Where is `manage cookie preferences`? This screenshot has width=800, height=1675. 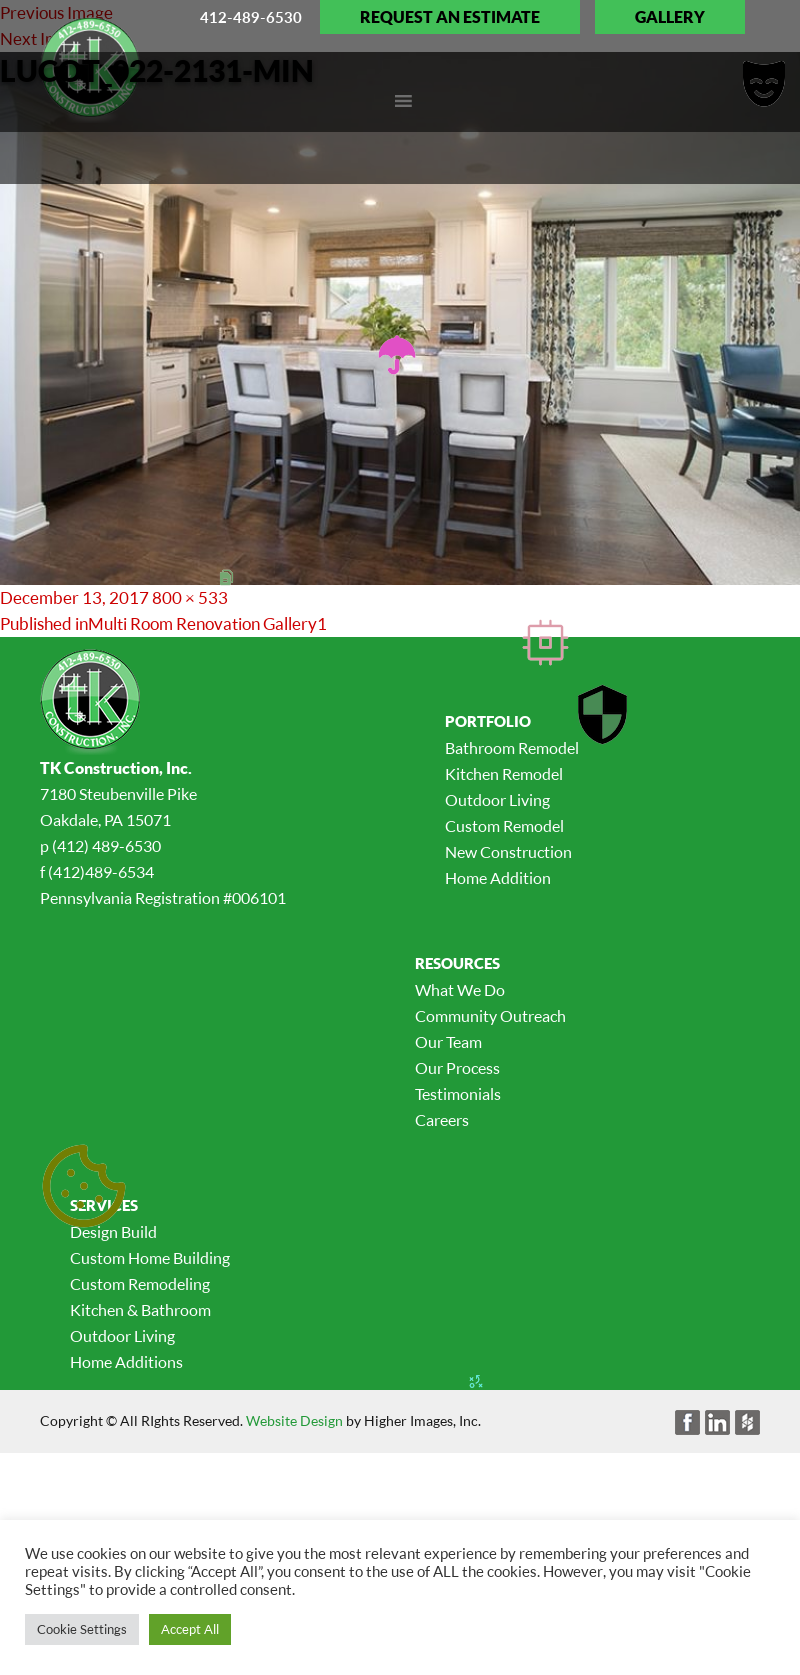
manage cookie preferences is located at coordinates (84, 1186).